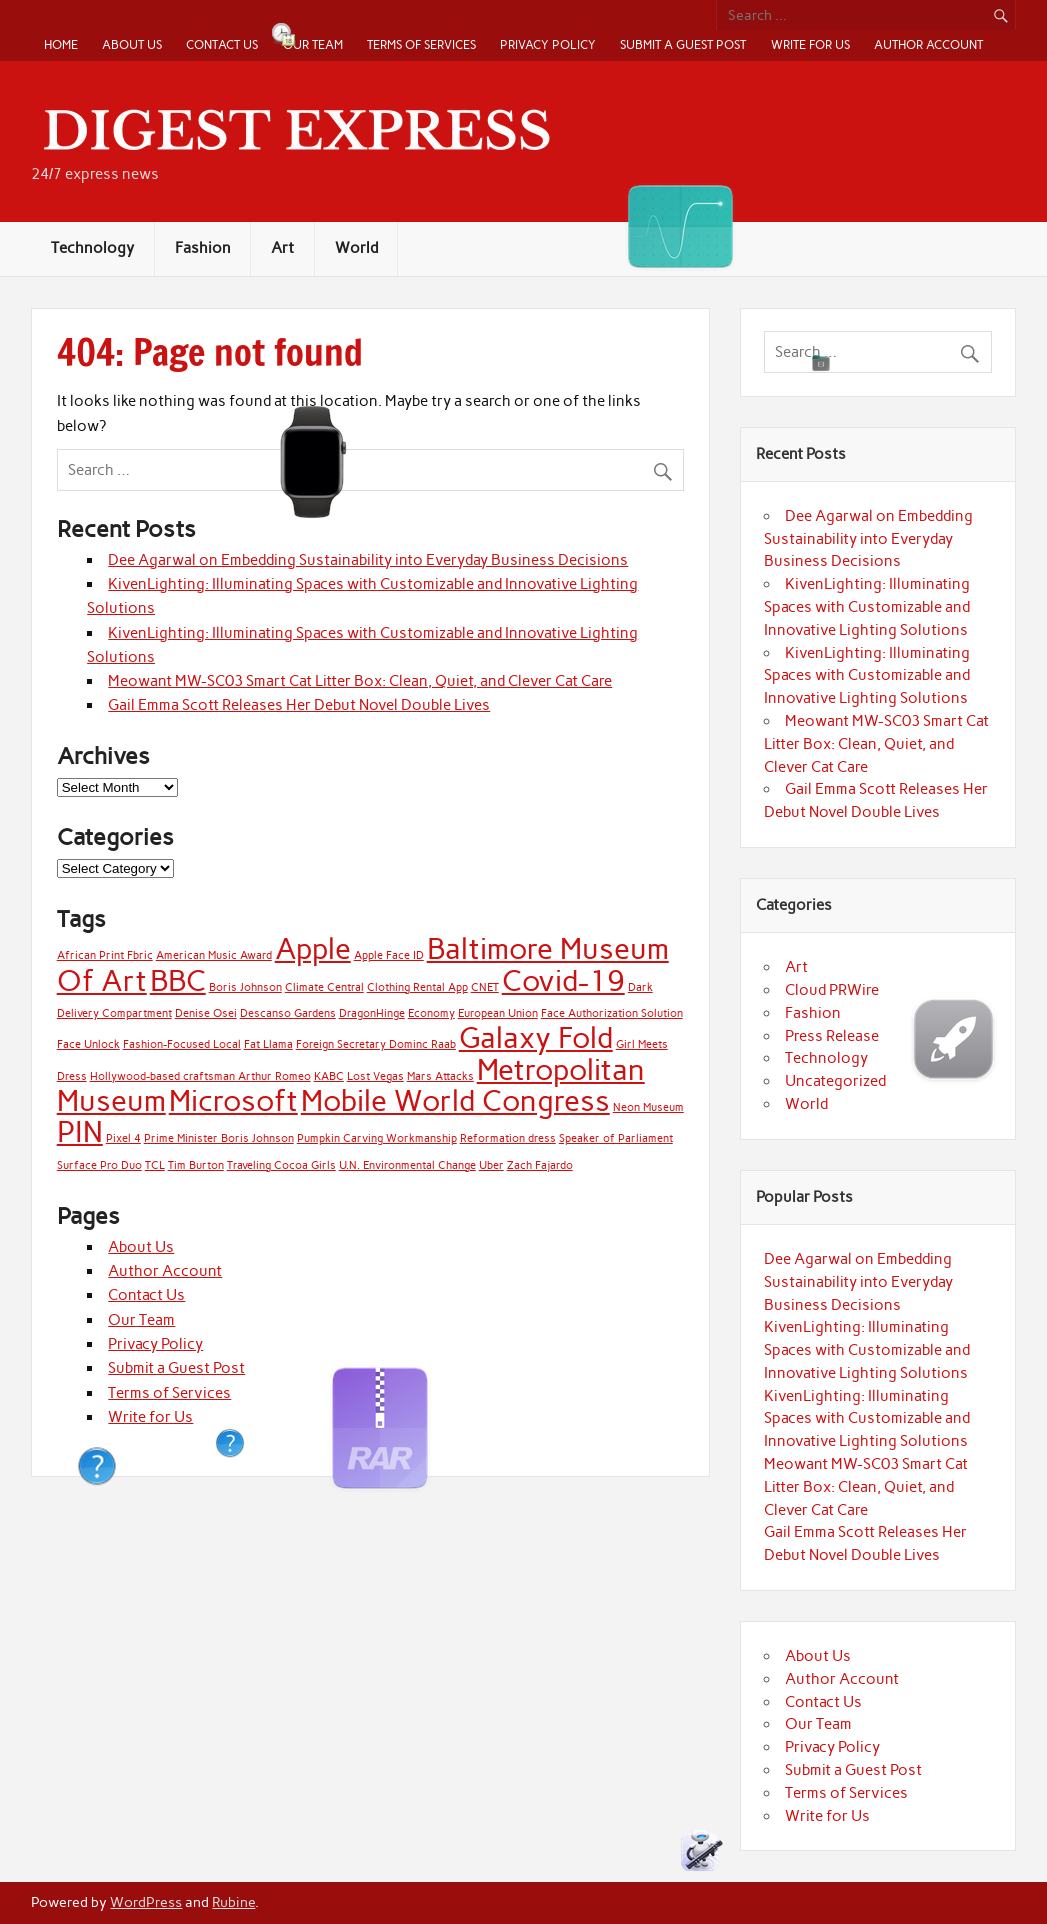 This screenshot has width=1047, height=1924. Describe the element at coordinates (97, 1466) in the screenshot. I see `access help or frequently asked questions` at that location.